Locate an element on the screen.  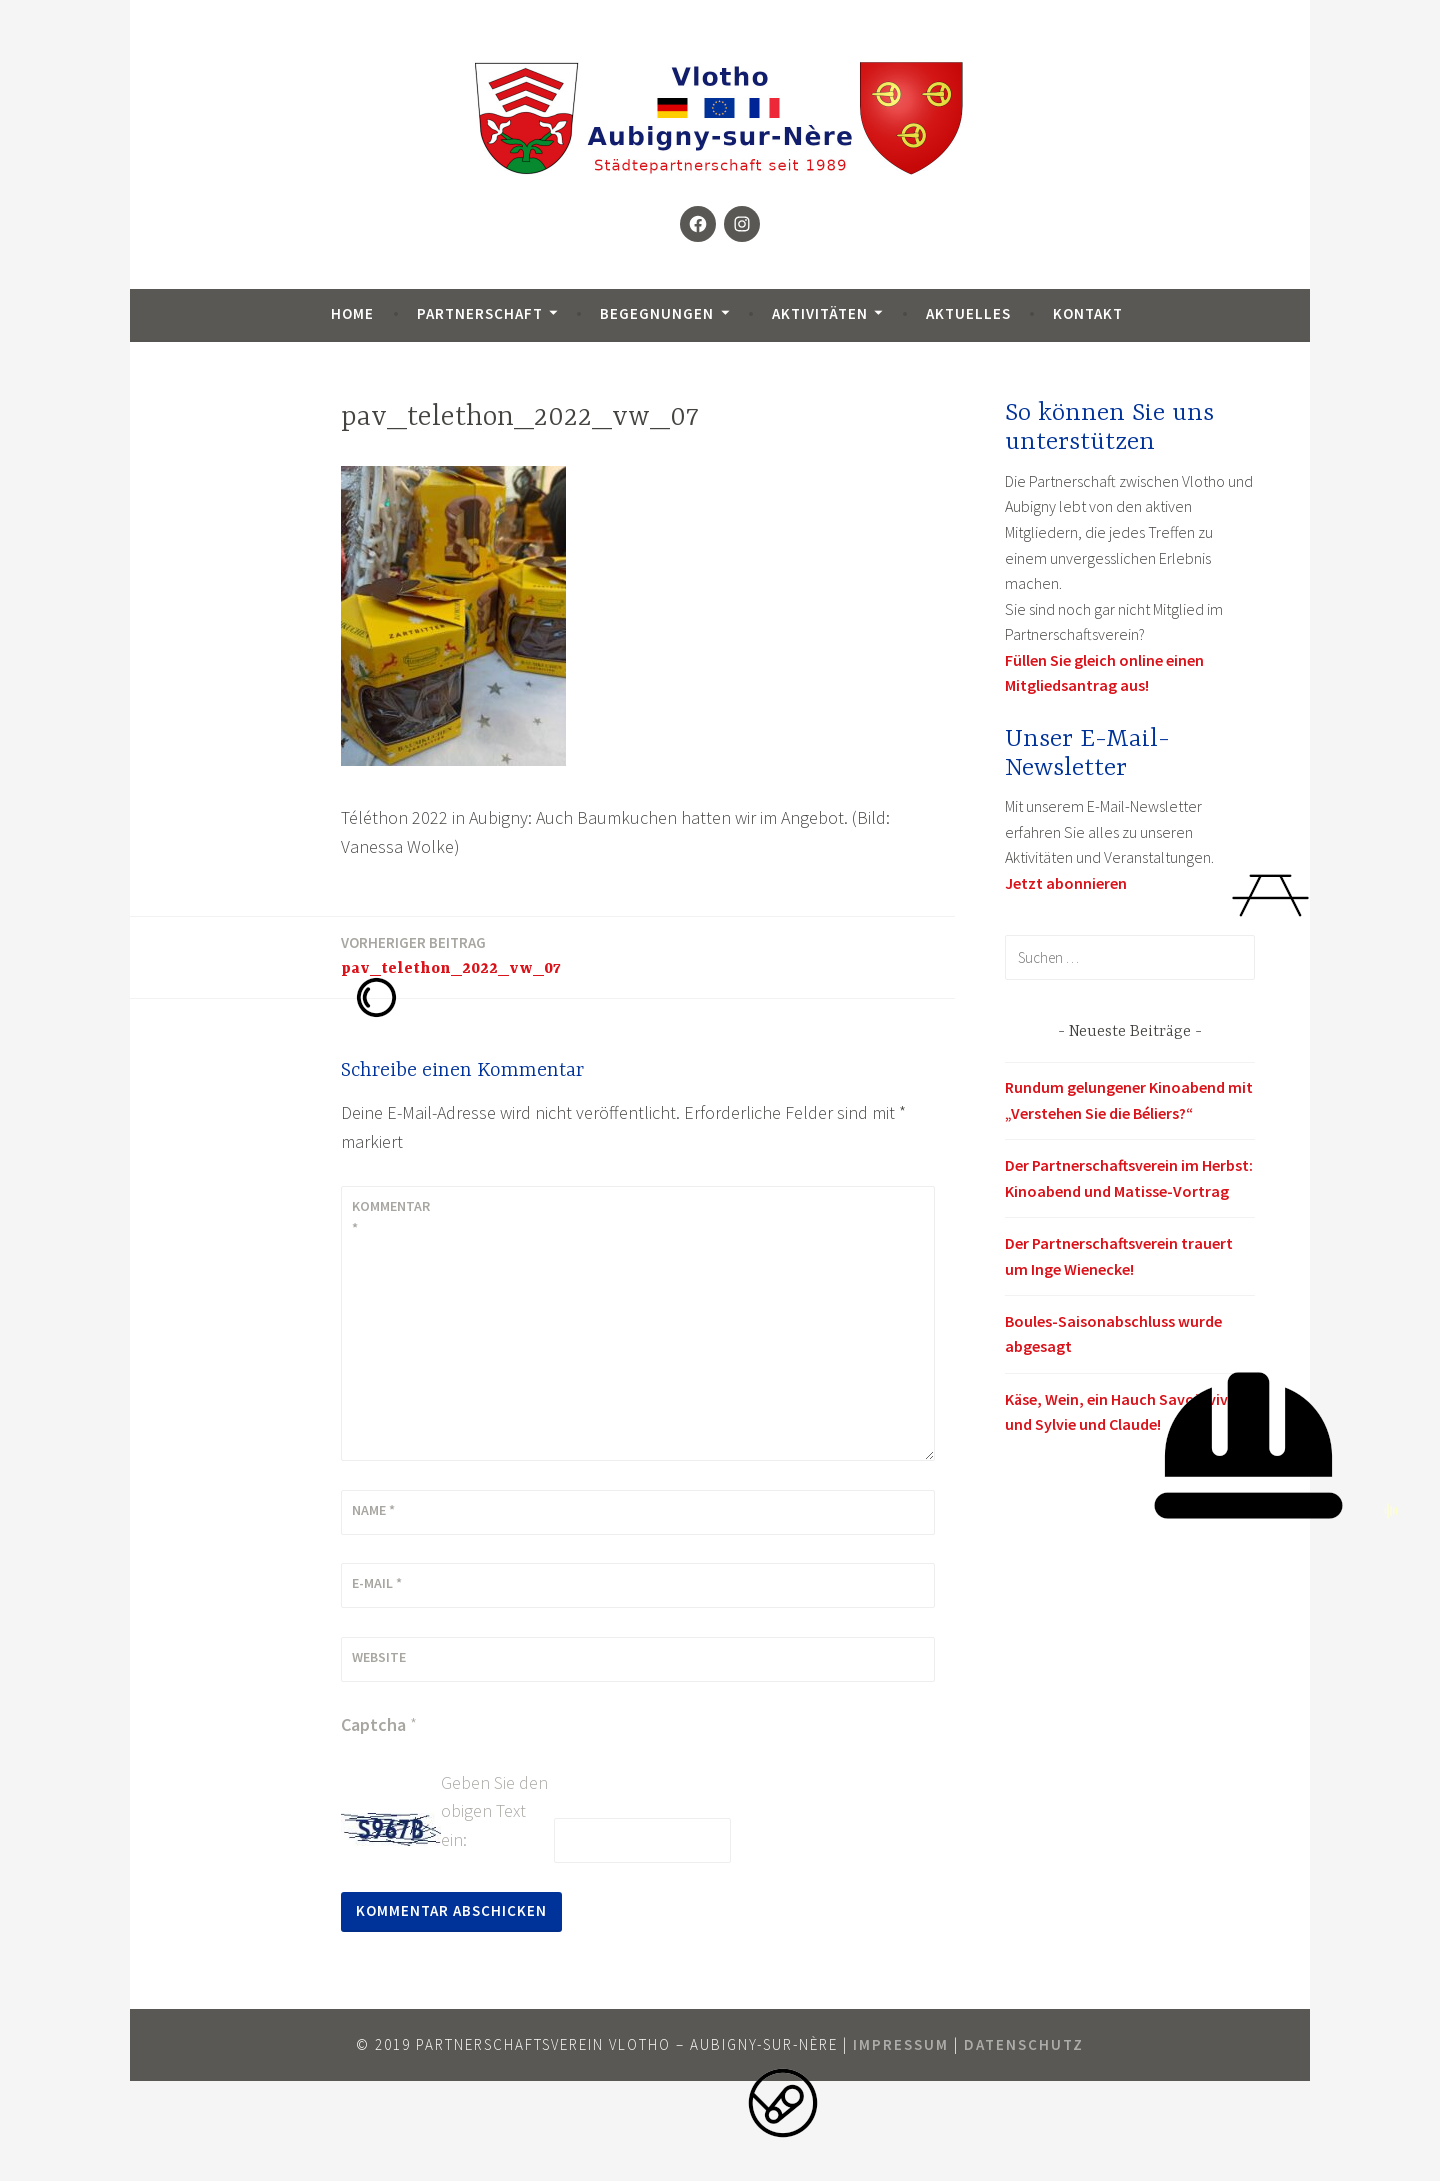
view nearby picnic areas is located at coordinates (1270, 895).